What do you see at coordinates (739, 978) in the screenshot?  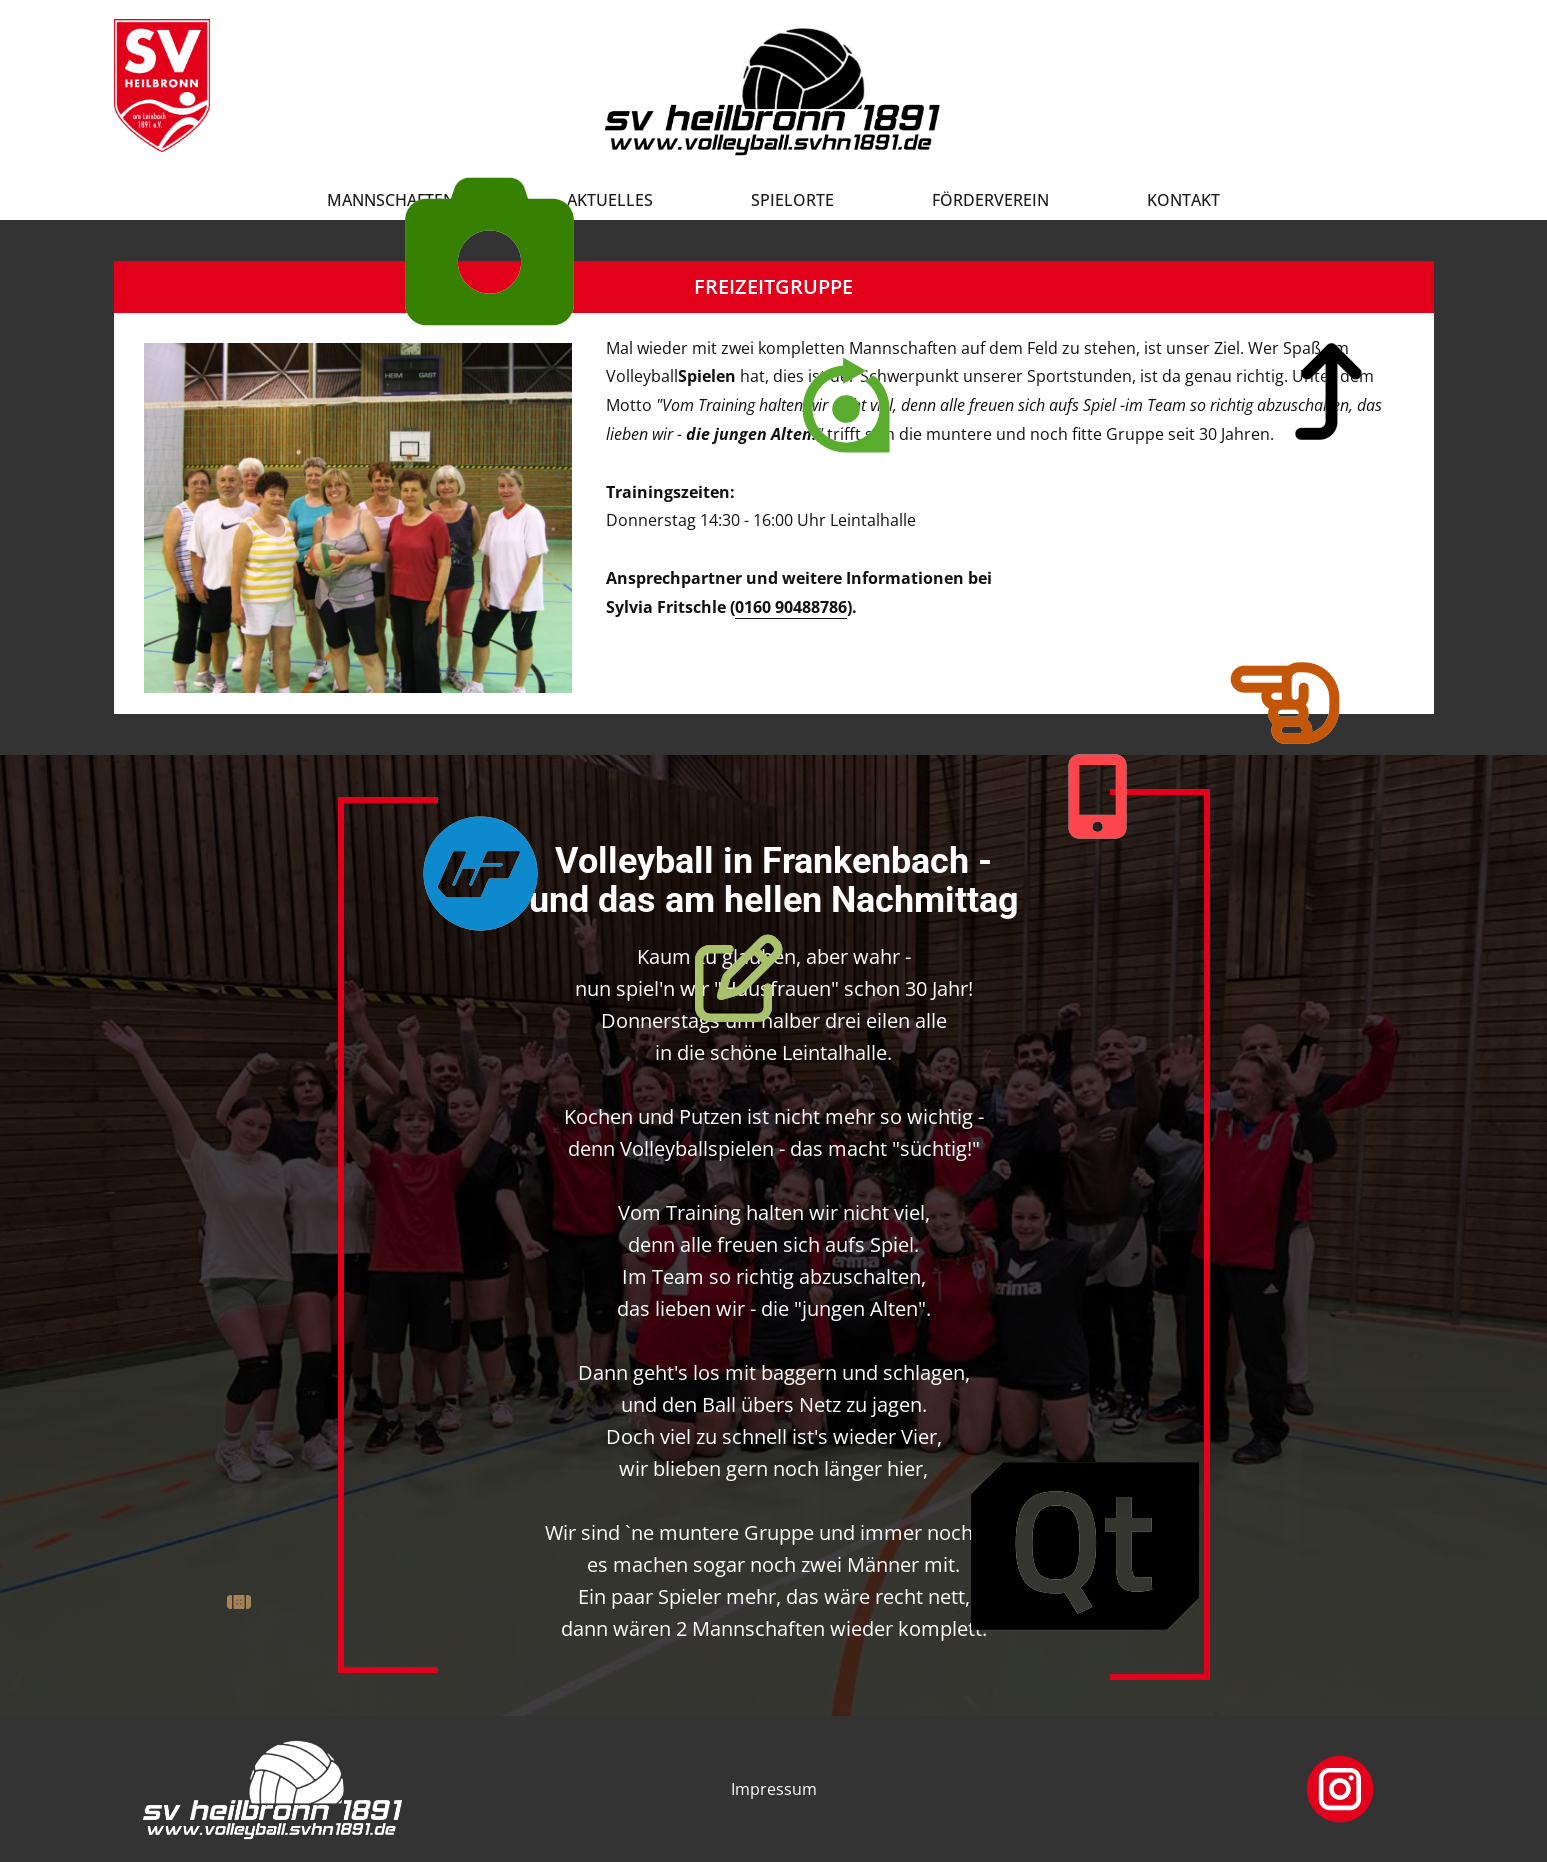 I see `edit or compose a new document` at bounding box center [739, 978].